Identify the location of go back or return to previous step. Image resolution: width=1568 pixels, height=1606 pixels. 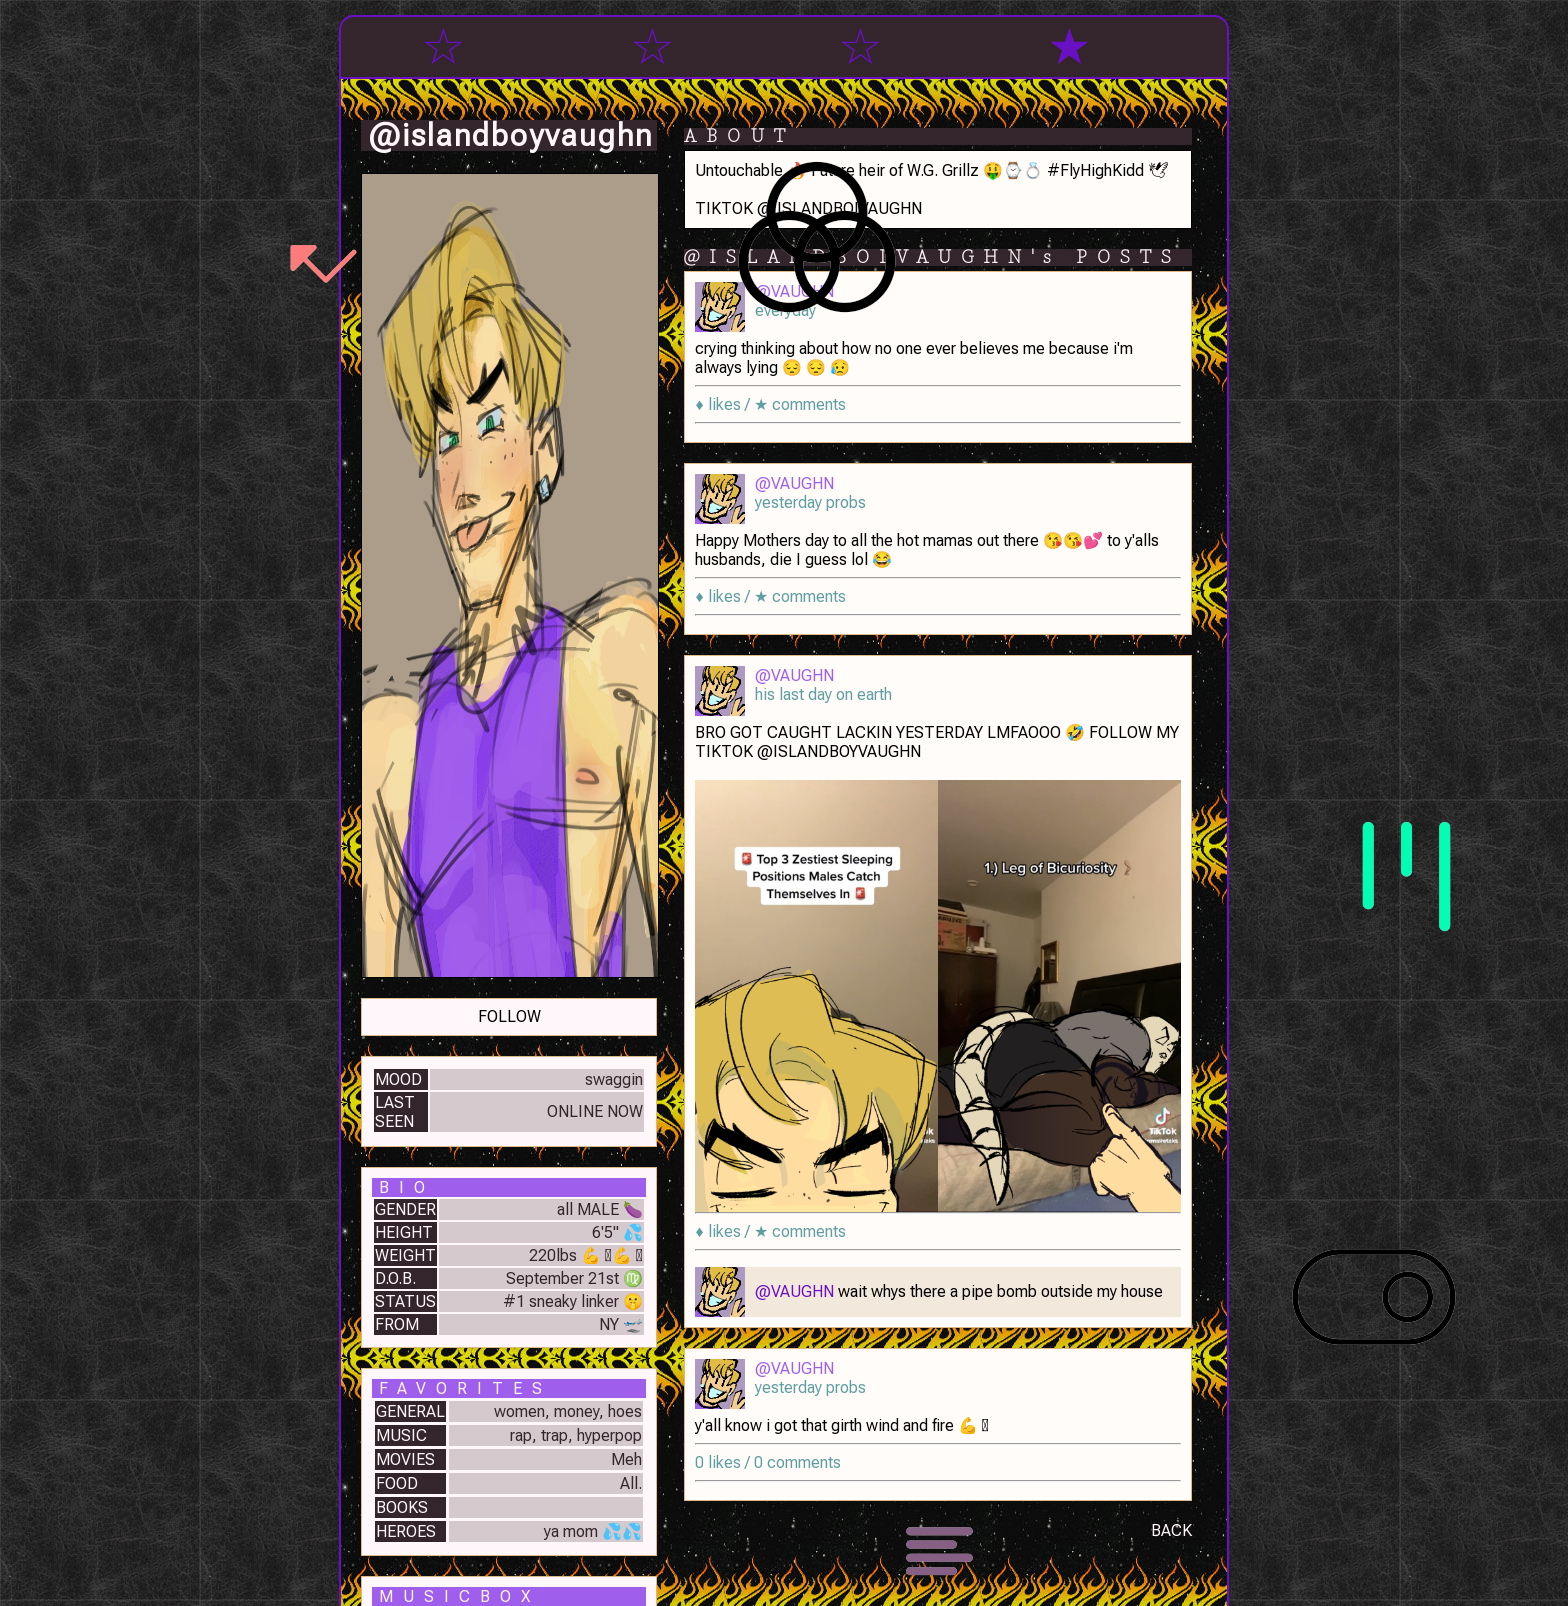
(323, 261).